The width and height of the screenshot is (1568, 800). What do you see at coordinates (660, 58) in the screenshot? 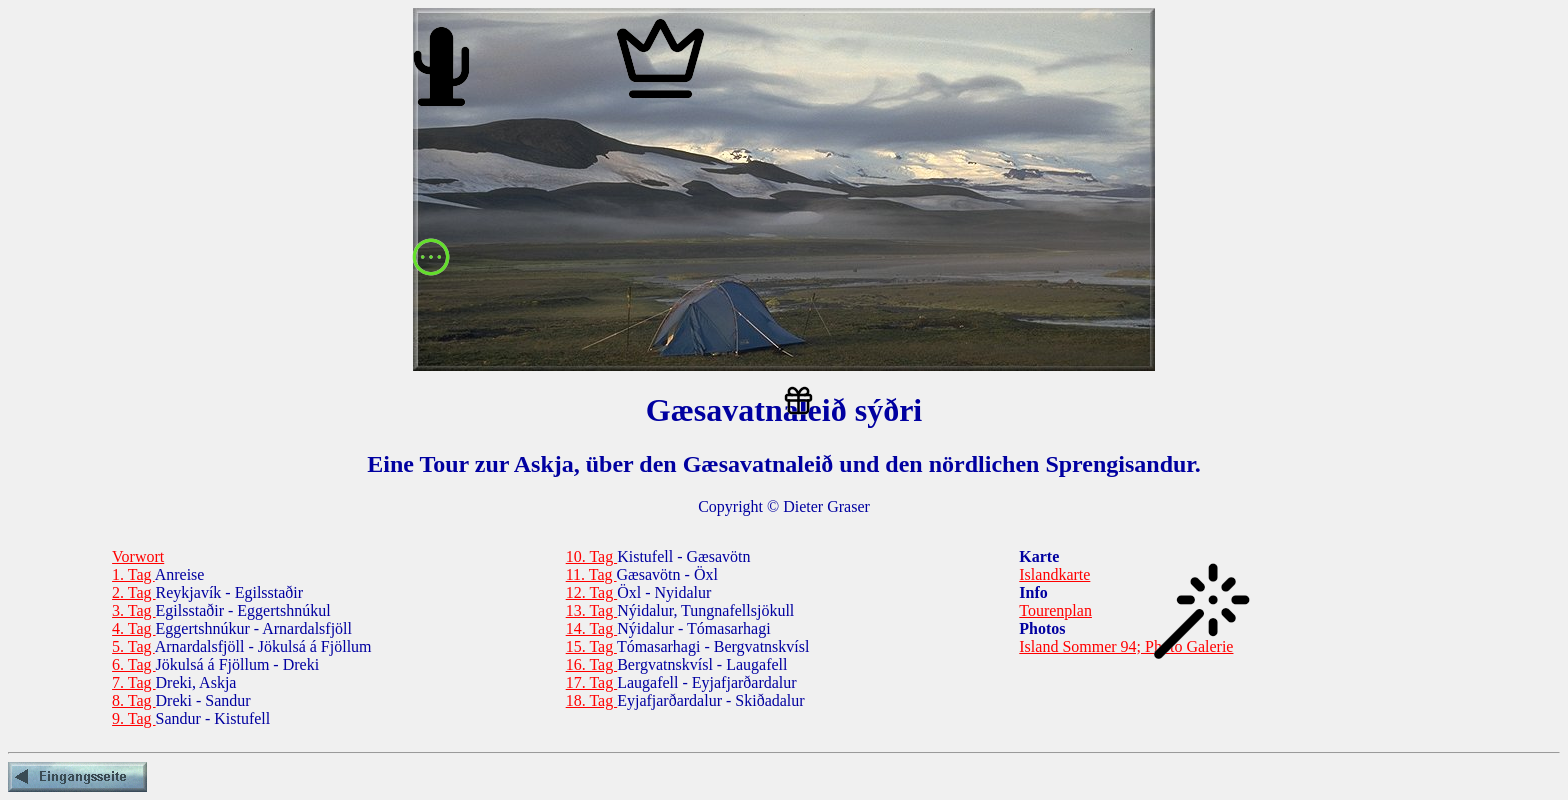
I see `indicates premium or pro membership status` at bounding box center [660, 58].